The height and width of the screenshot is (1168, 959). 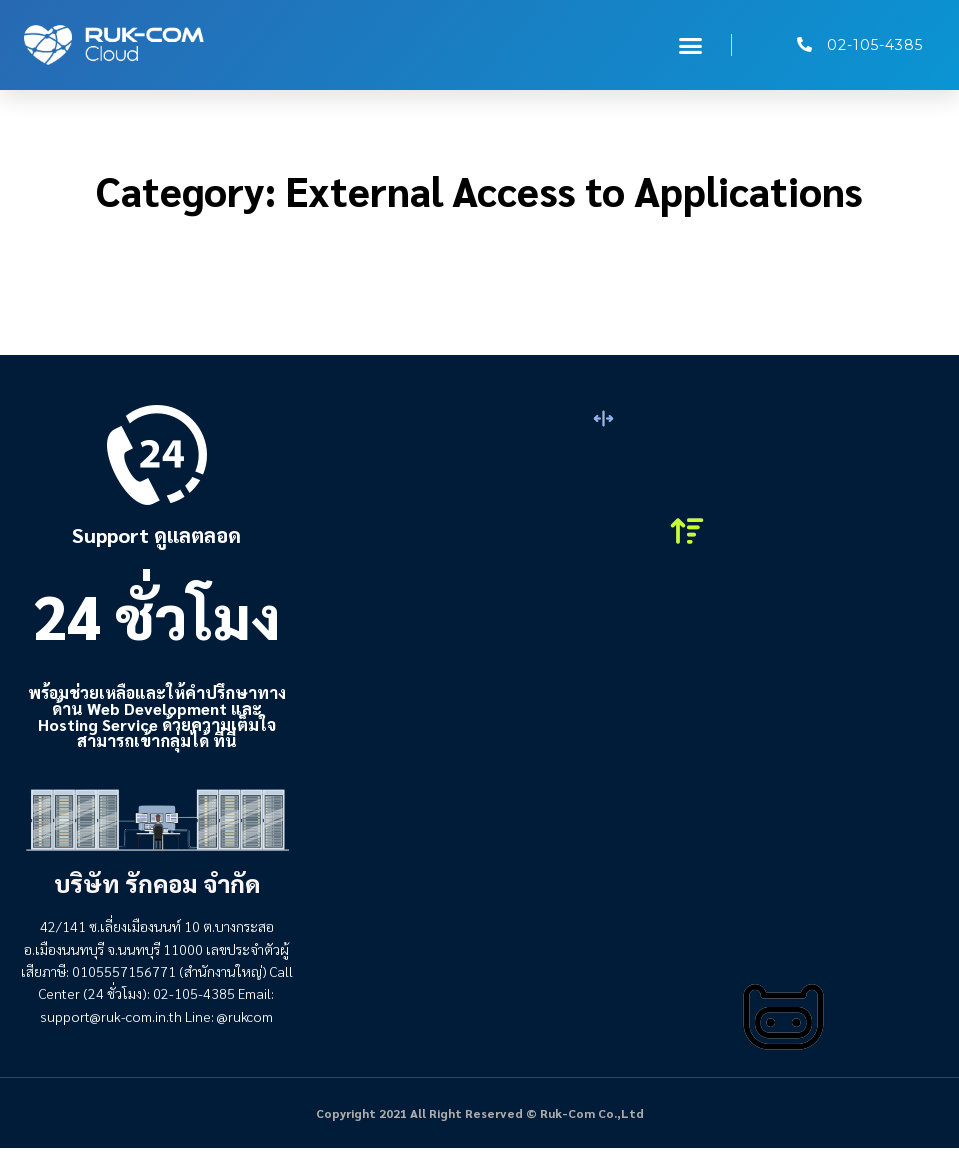 I want to click on sort items in ascending order, so click(x=687, y=531).